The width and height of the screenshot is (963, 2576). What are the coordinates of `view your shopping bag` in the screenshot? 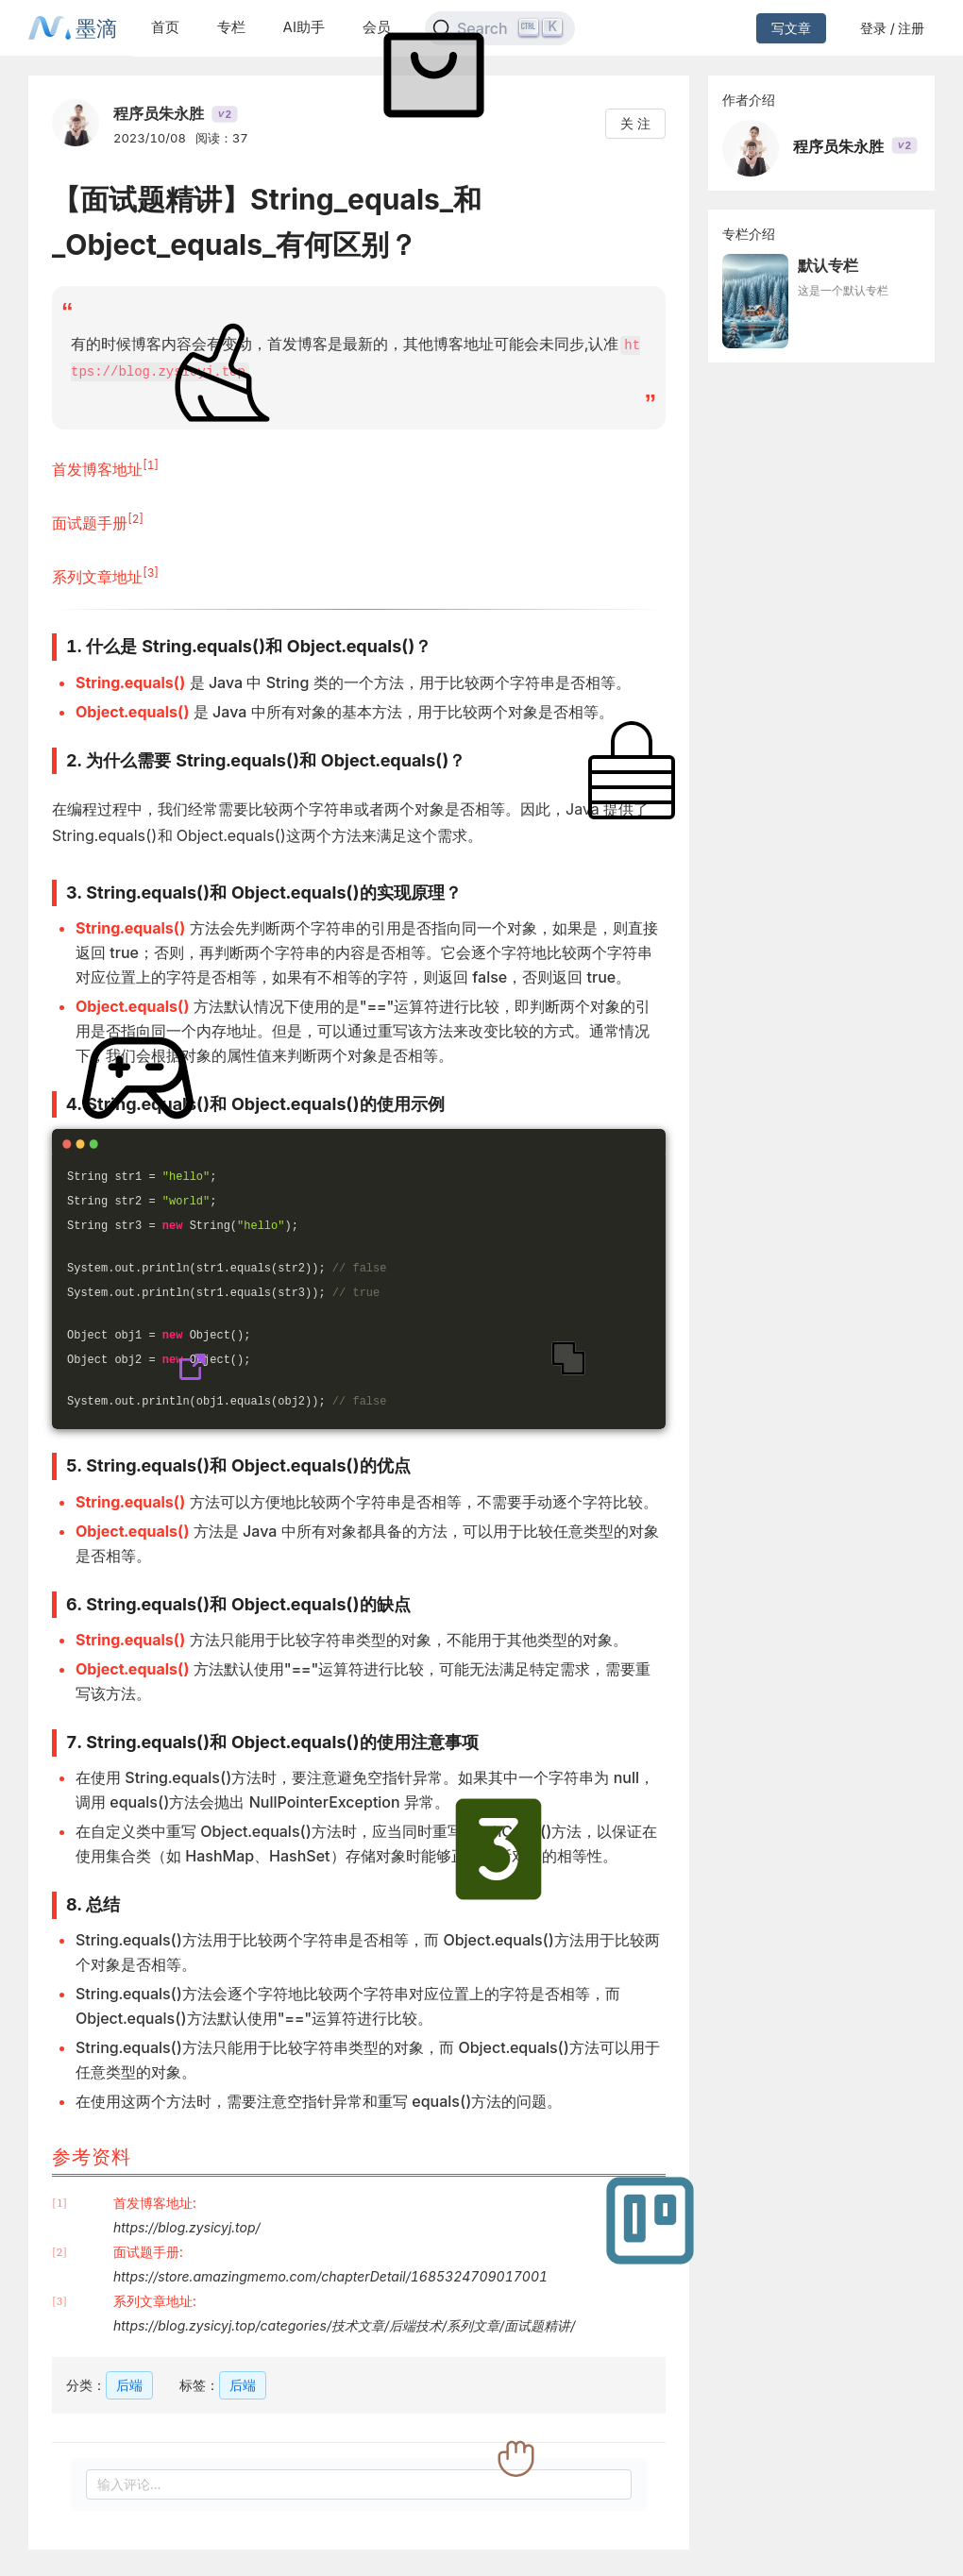 It's located at (433, 75).